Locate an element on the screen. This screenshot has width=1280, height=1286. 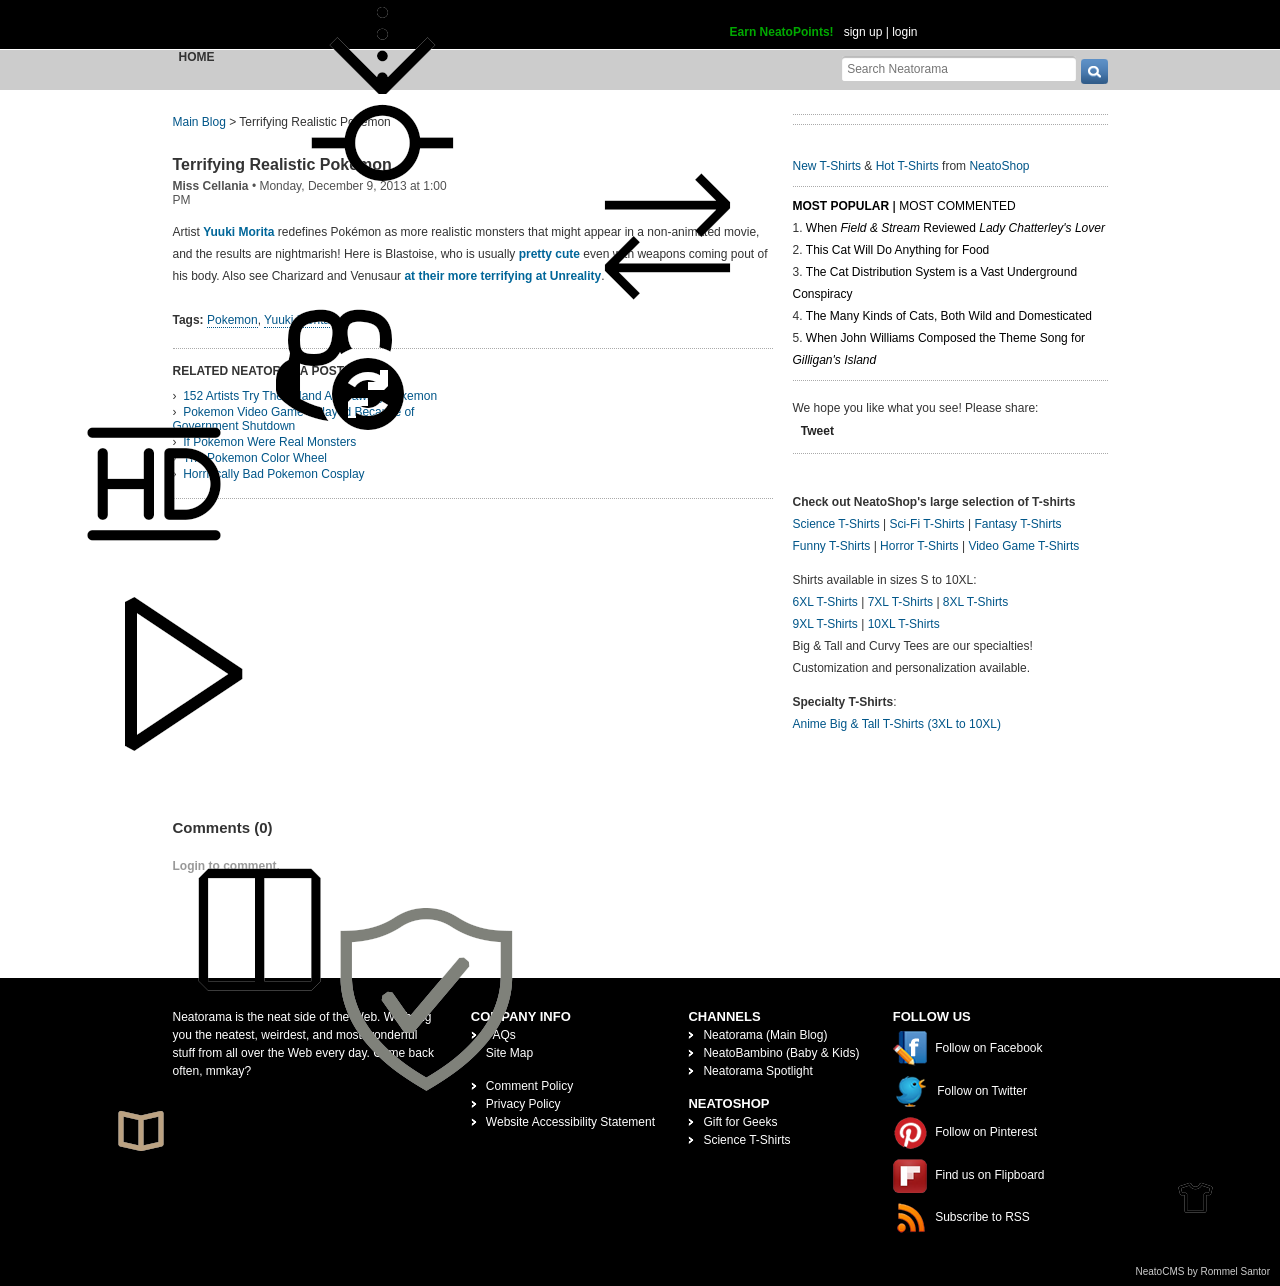
open reading mode or e-book reader is located at coordinates (141, 1131).